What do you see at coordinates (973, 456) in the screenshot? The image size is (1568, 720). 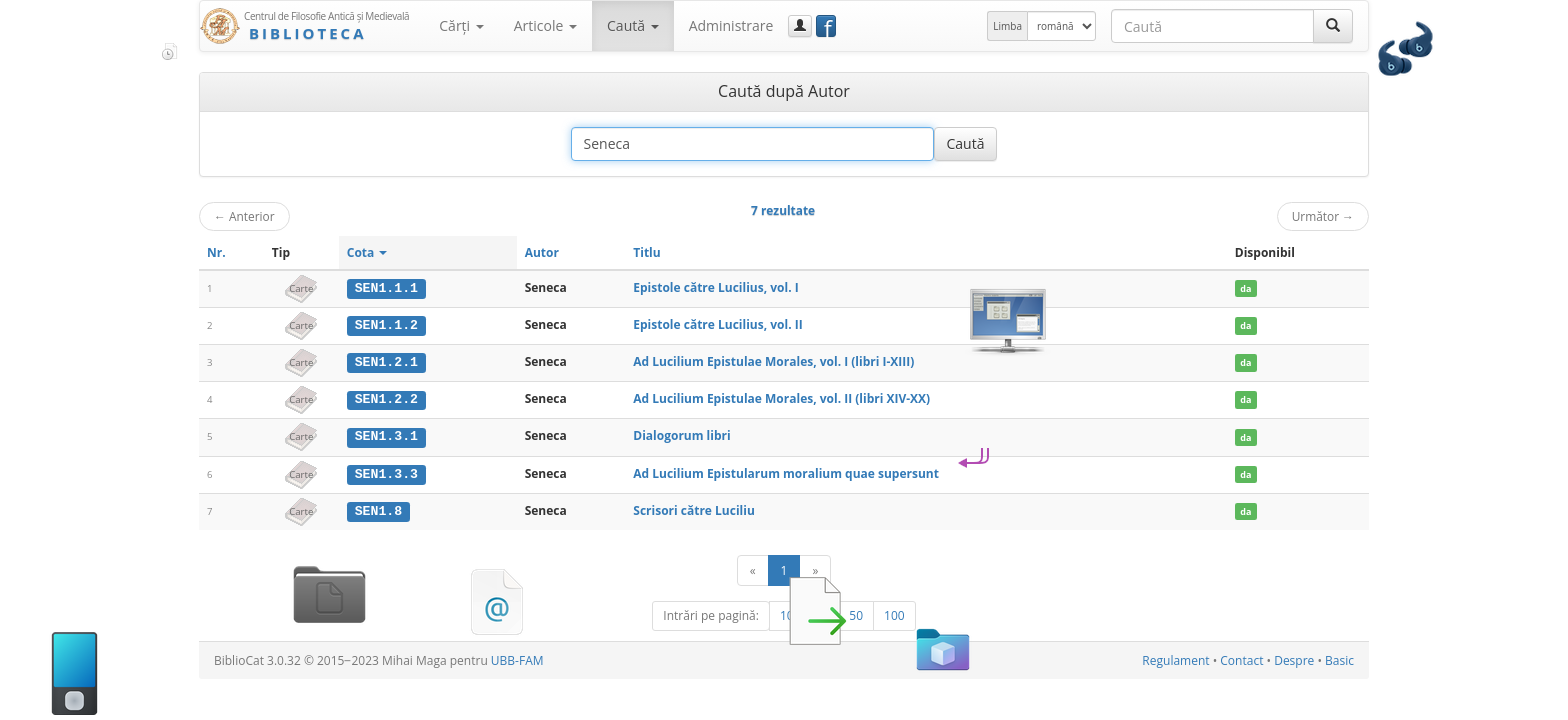 I see `reply to all recipients of an email` at bounding box center [973, 456].